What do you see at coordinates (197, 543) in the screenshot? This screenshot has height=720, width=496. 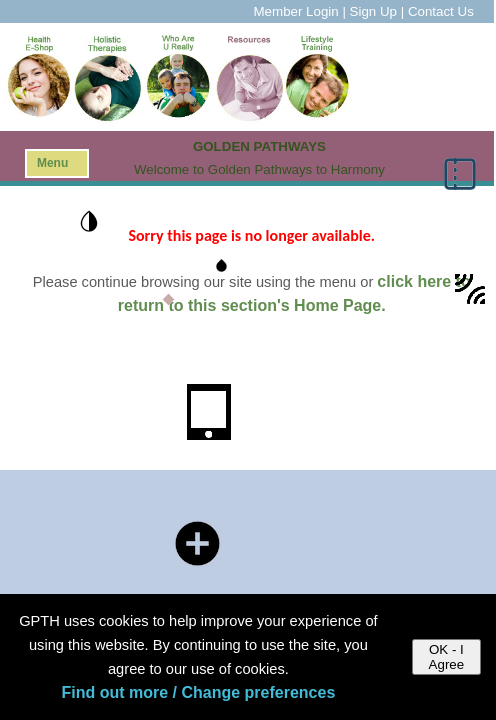 I see `add a new item` at bounding box center [197, 543].